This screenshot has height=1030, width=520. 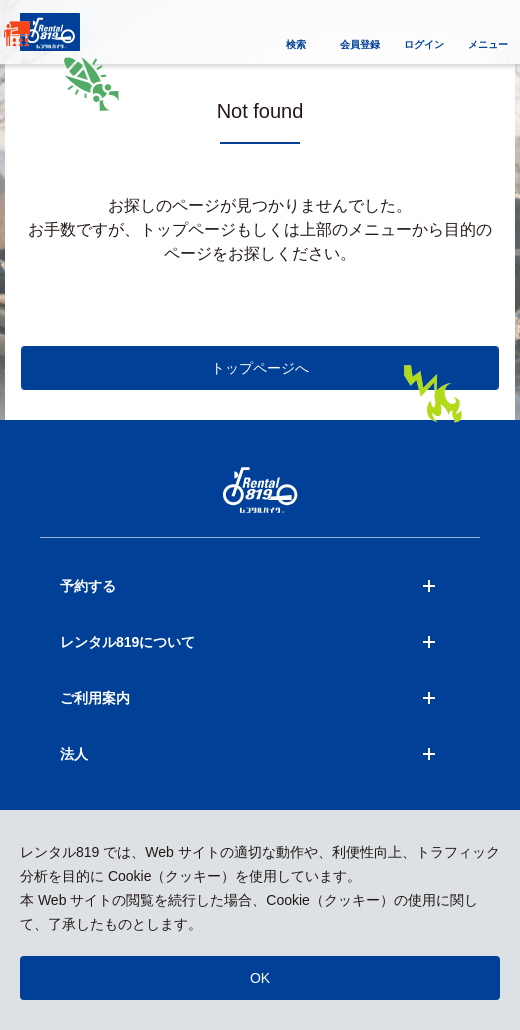 I want to click on access teaching or instructor tools, so click(x=17, y=33).